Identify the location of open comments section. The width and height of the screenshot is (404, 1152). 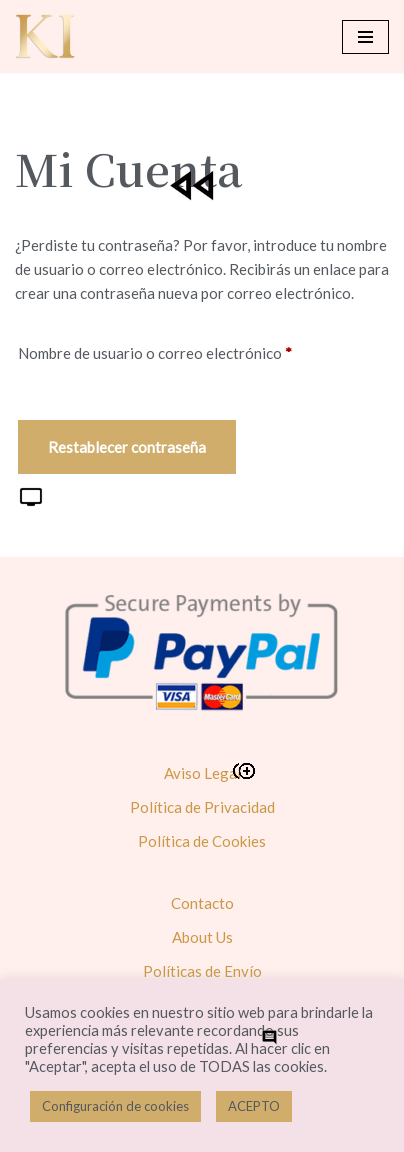
(269, 1037).